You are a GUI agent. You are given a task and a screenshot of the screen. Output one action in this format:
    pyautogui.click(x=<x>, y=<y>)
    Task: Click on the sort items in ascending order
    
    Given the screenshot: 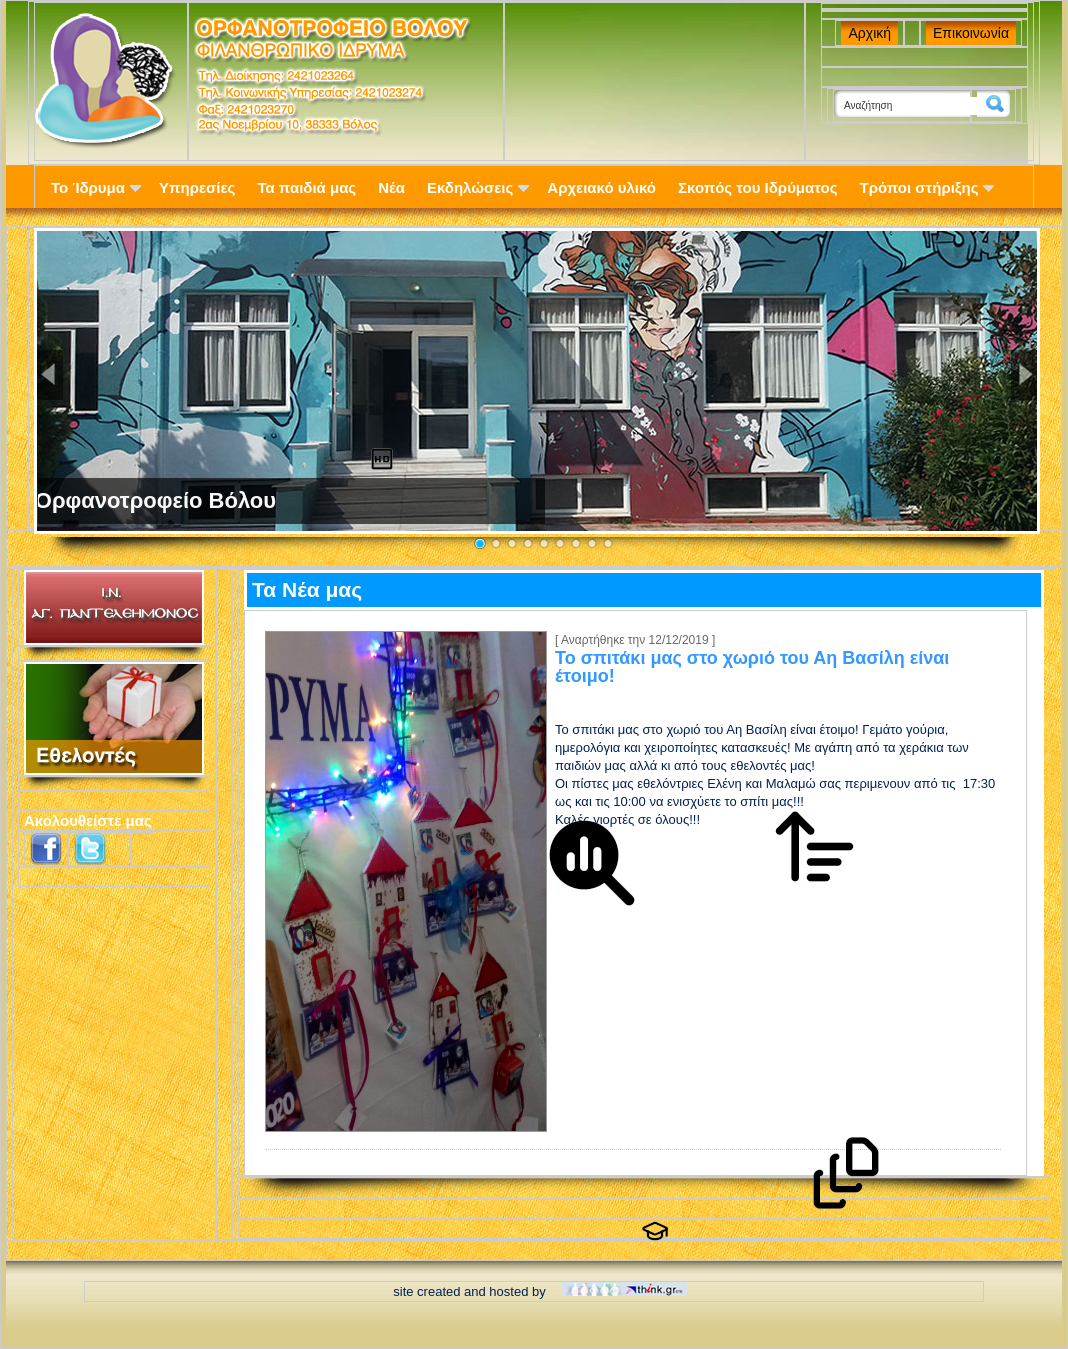 What is the action you would take?
    pyautogui.click(x=814, y=846)
    